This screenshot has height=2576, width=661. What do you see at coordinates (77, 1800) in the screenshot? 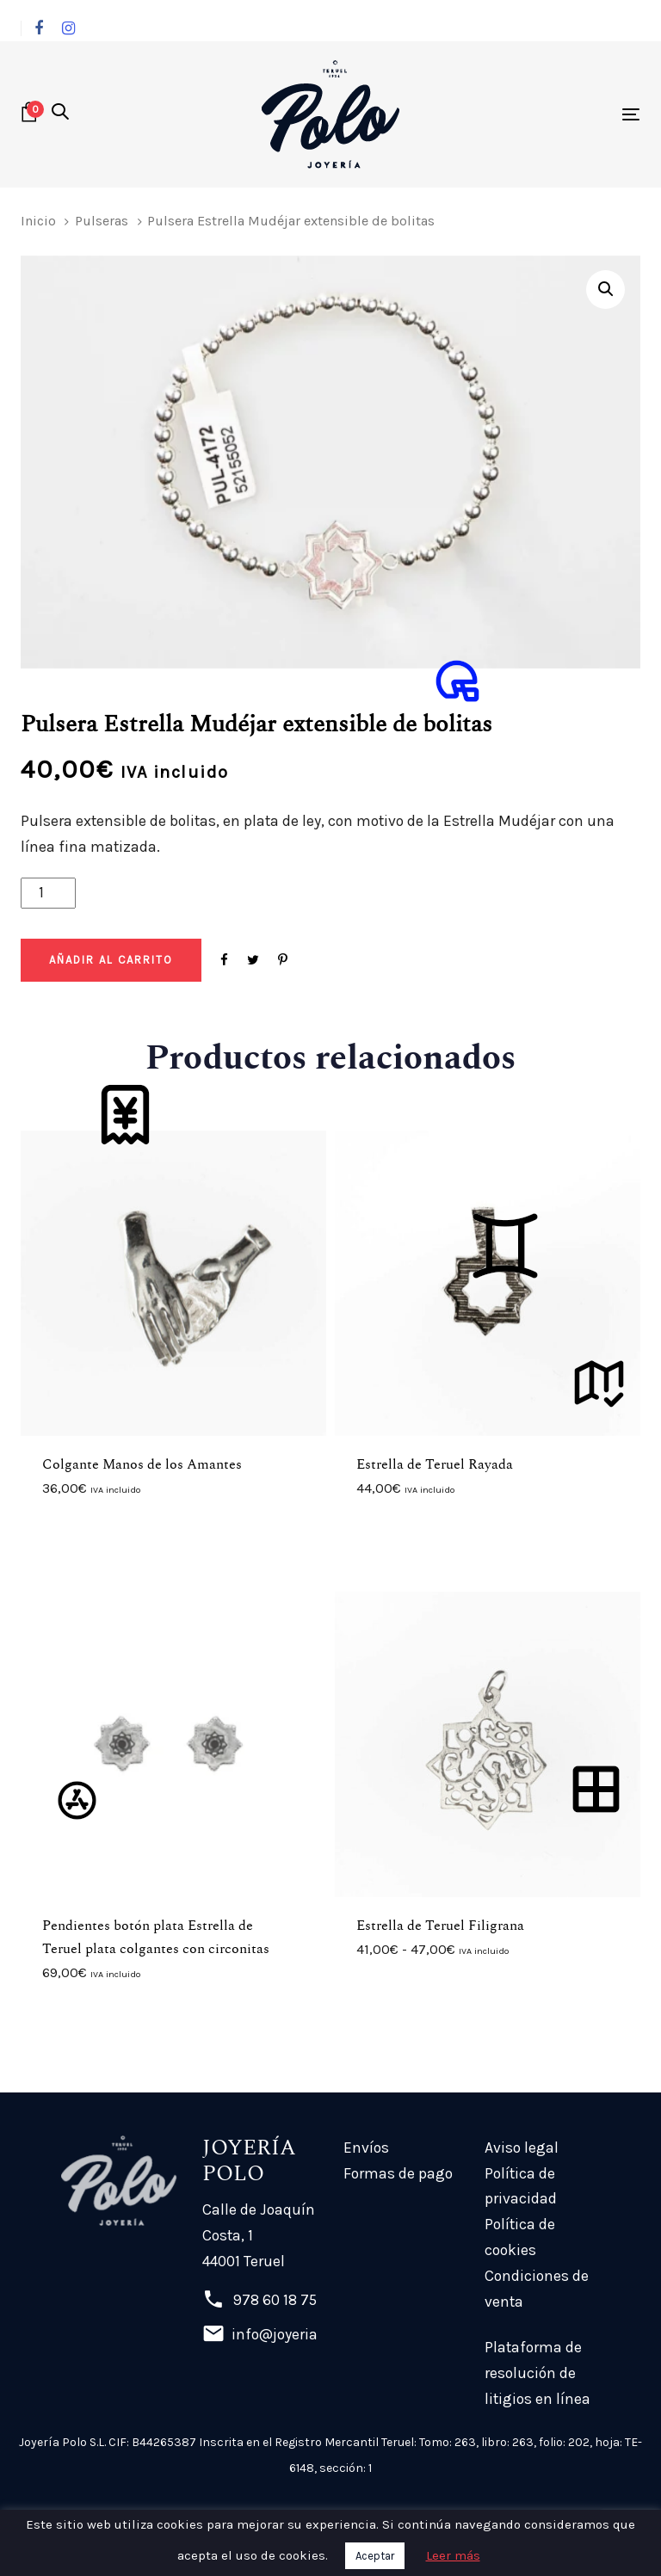
I see `download apps from the app store` at bounding box center [77, 1800].